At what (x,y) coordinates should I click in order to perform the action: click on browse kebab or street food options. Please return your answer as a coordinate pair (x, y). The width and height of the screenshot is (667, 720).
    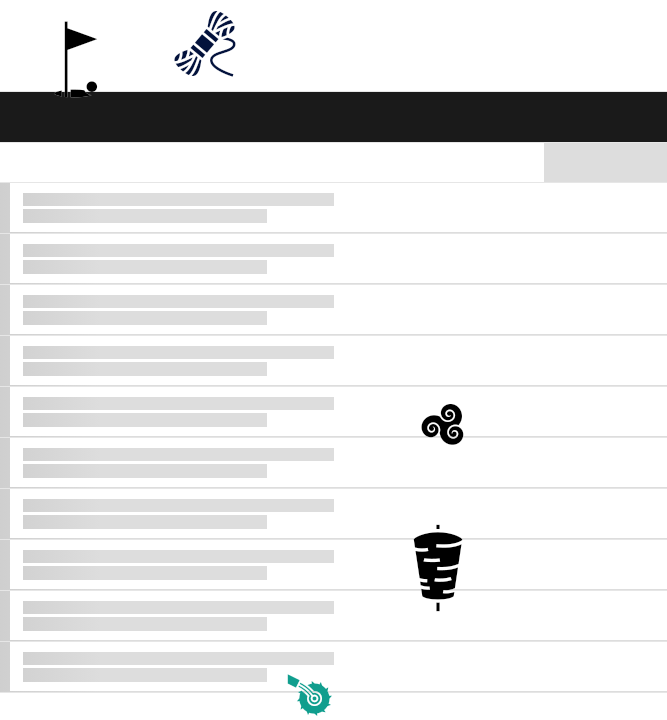
    Looking at the image, I should click on (438, 568).